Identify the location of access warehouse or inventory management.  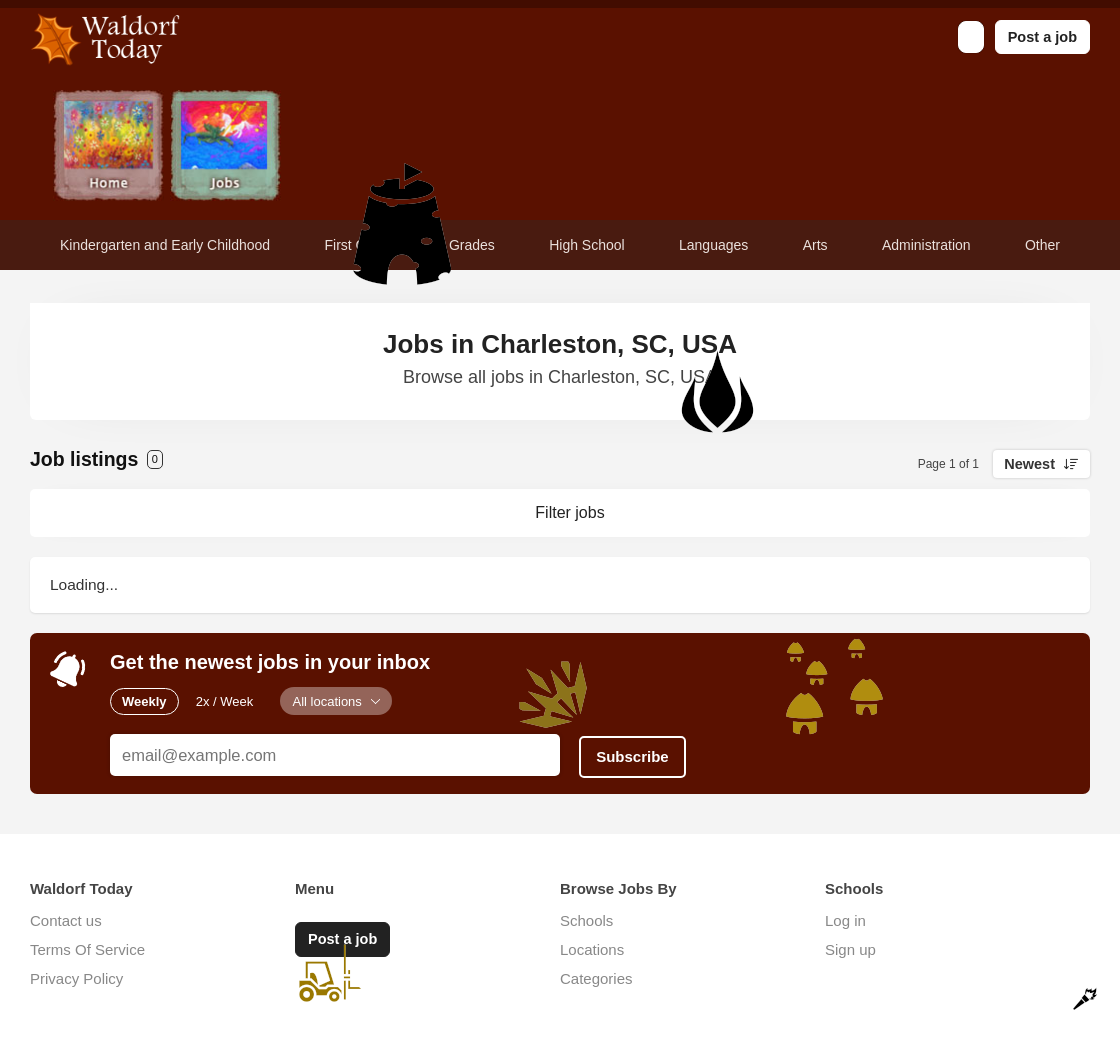
(330, 971).